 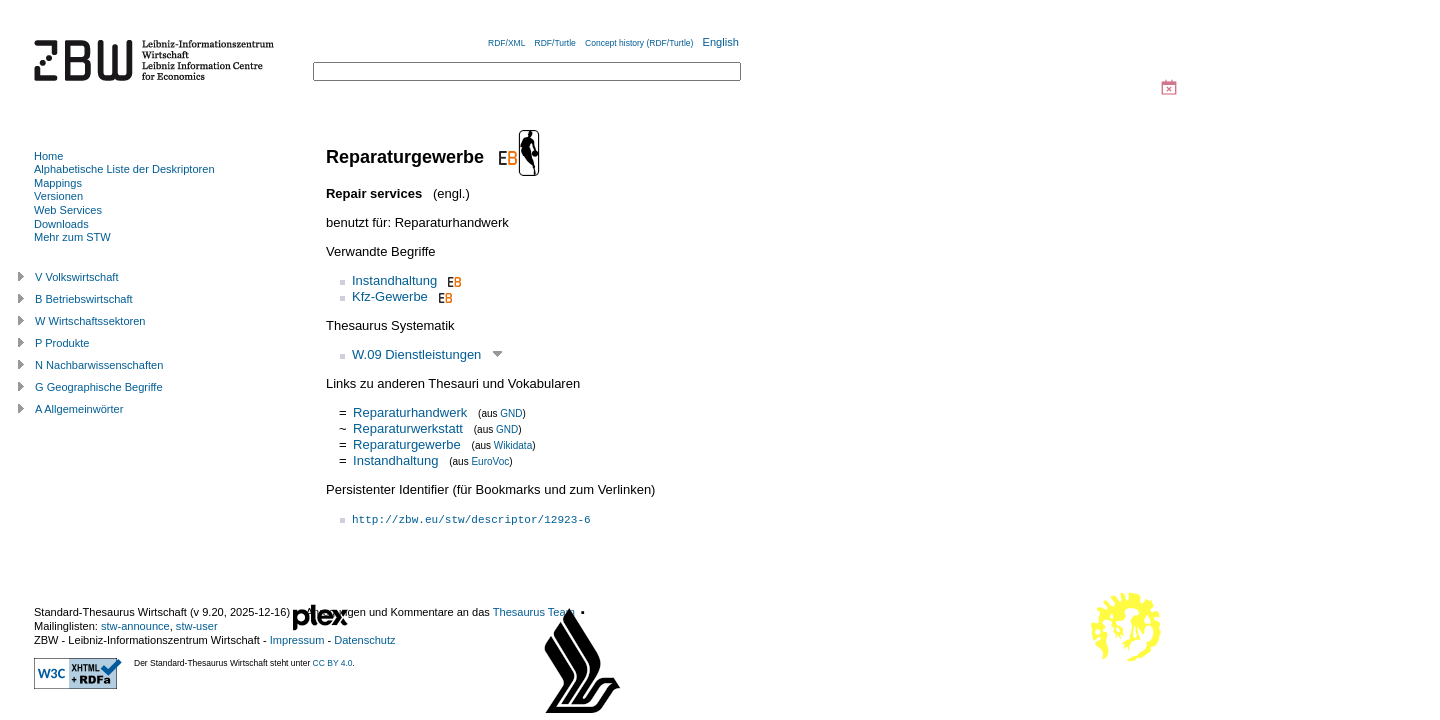 What do you see at coordinates (1126, 627) in the screenshot?
I see `paradox interactive company logo` at bounding box center [1126, 627].